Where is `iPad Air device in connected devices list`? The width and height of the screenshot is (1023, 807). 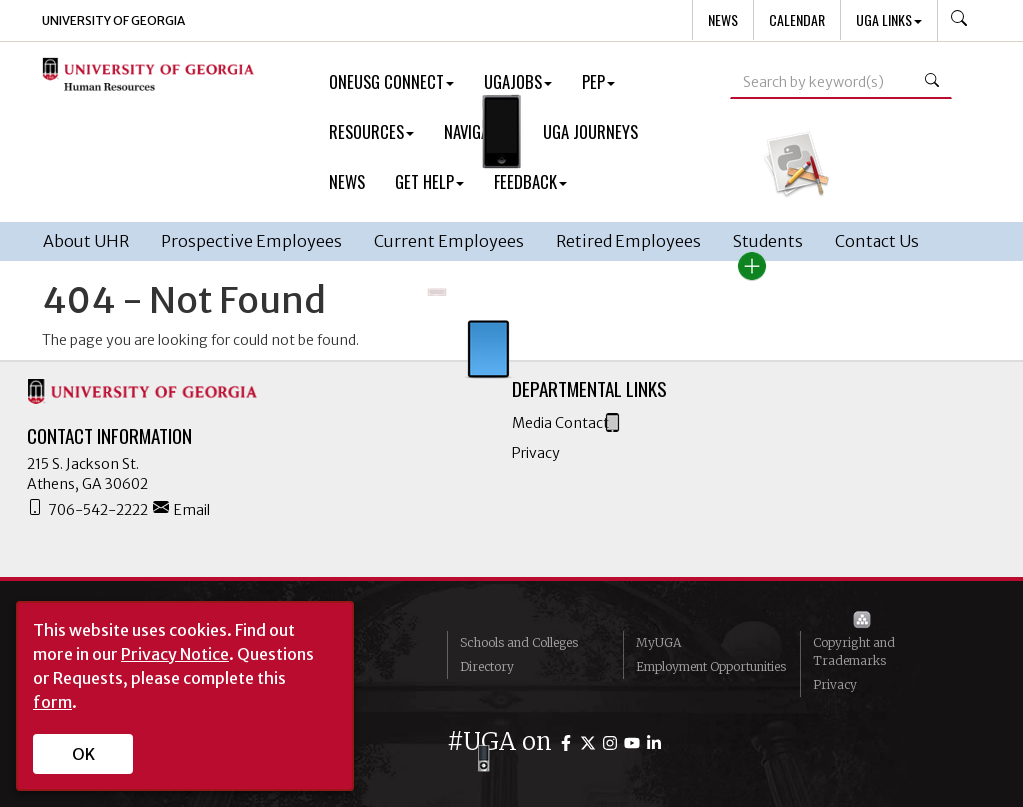 iPad Air device in connected devices list is located at coordinates (488, 349).